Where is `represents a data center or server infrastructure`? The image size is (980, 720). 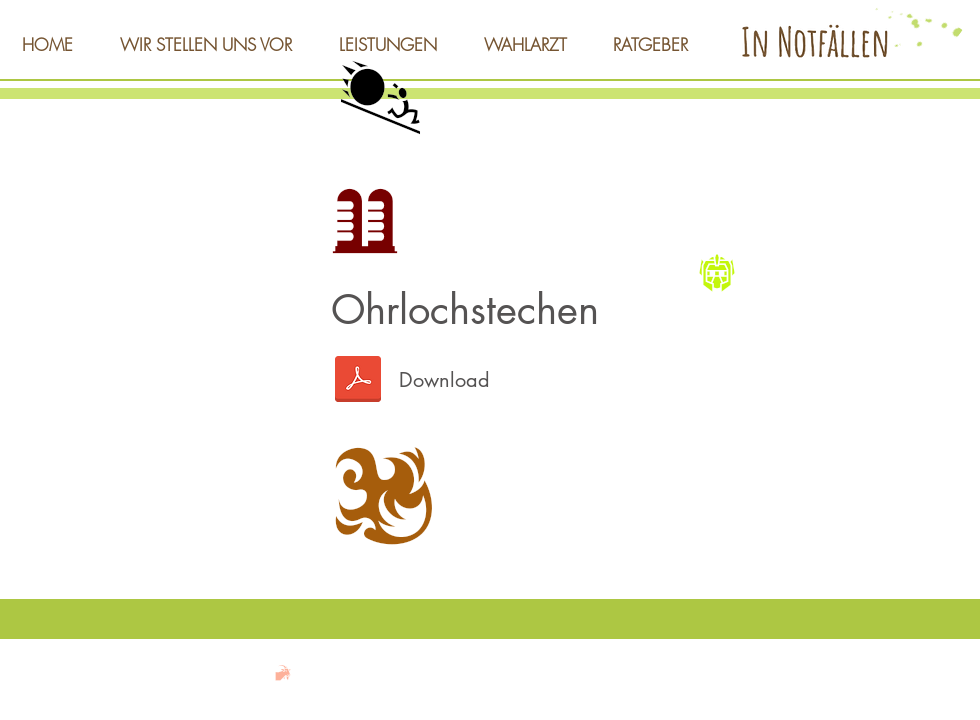 represents a data center or server infrastructure is located at coordinates (365, 221).